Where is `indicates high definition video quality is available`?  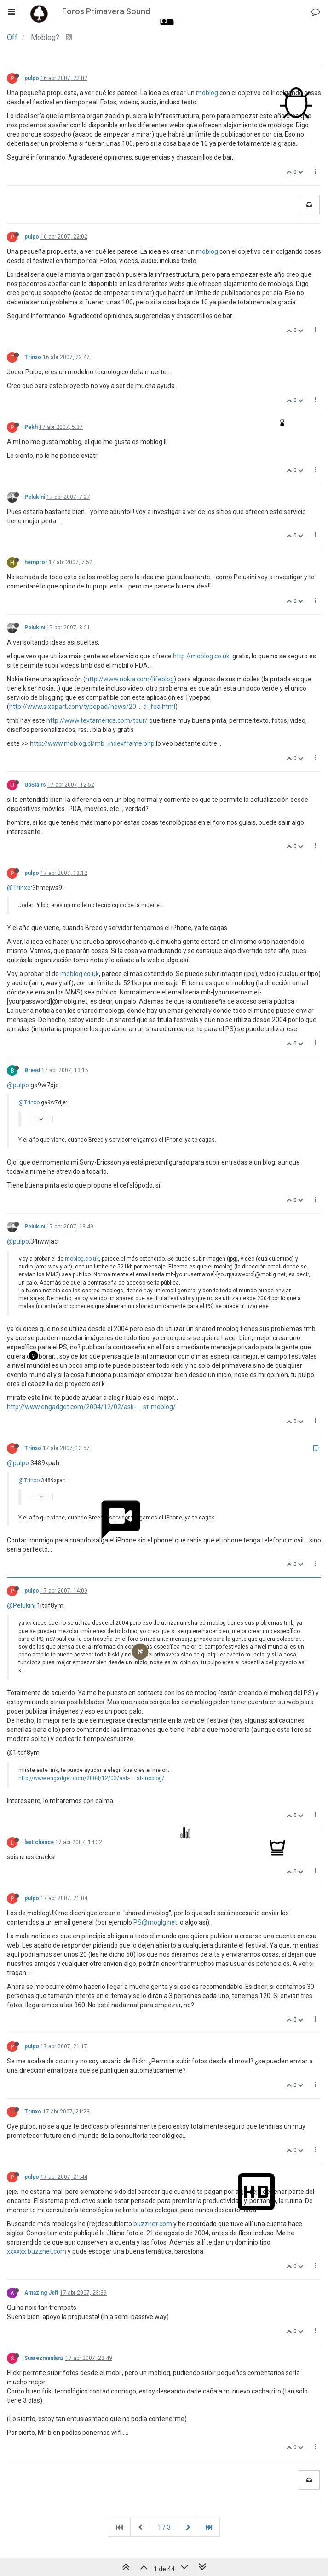 indicates high definition video quality is available is located at coordinates (256, 2192).